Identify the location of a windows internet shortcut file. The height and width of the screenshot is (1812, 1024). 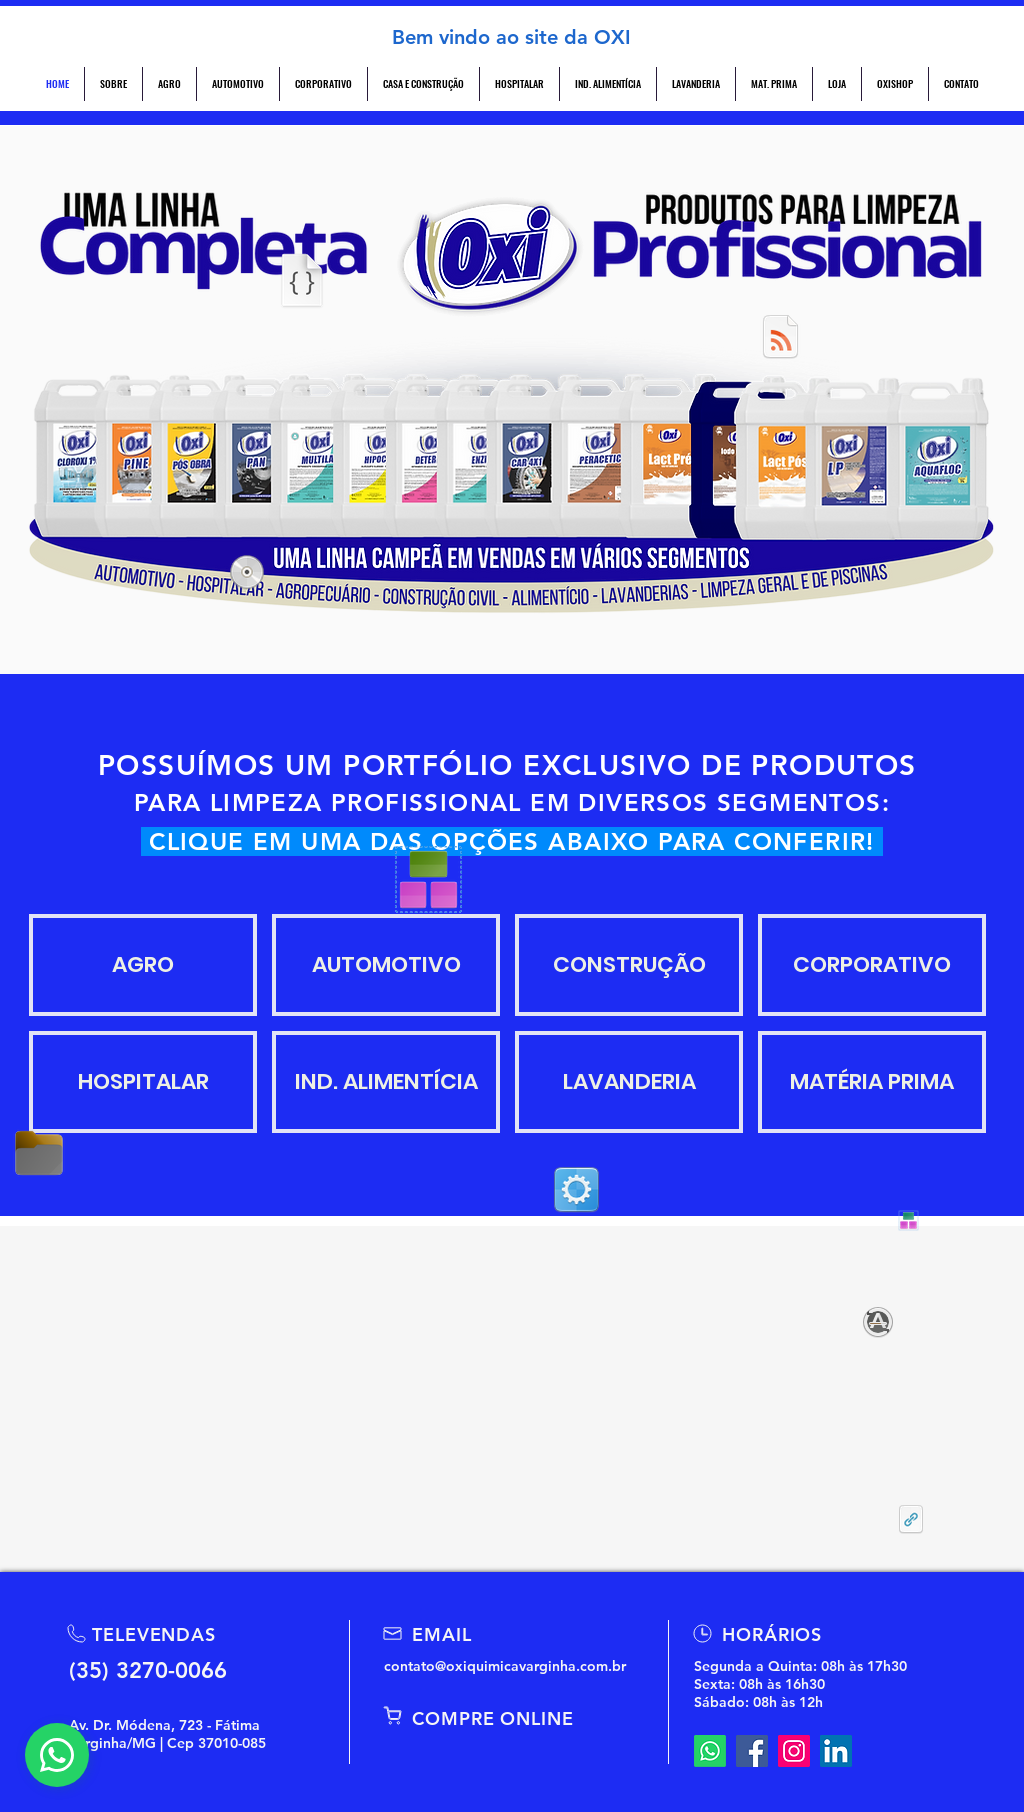
(911, 1519).